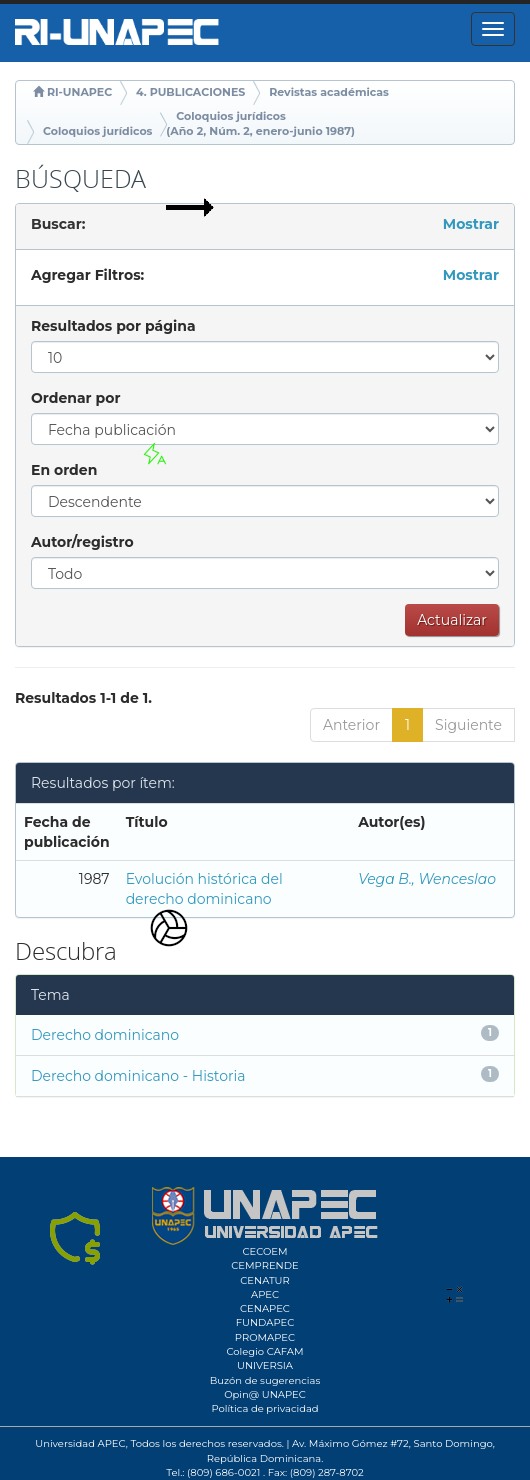 This screenshot has width=530, height=1480. I want to click on enable auto-flash mode, so click(154, 454).